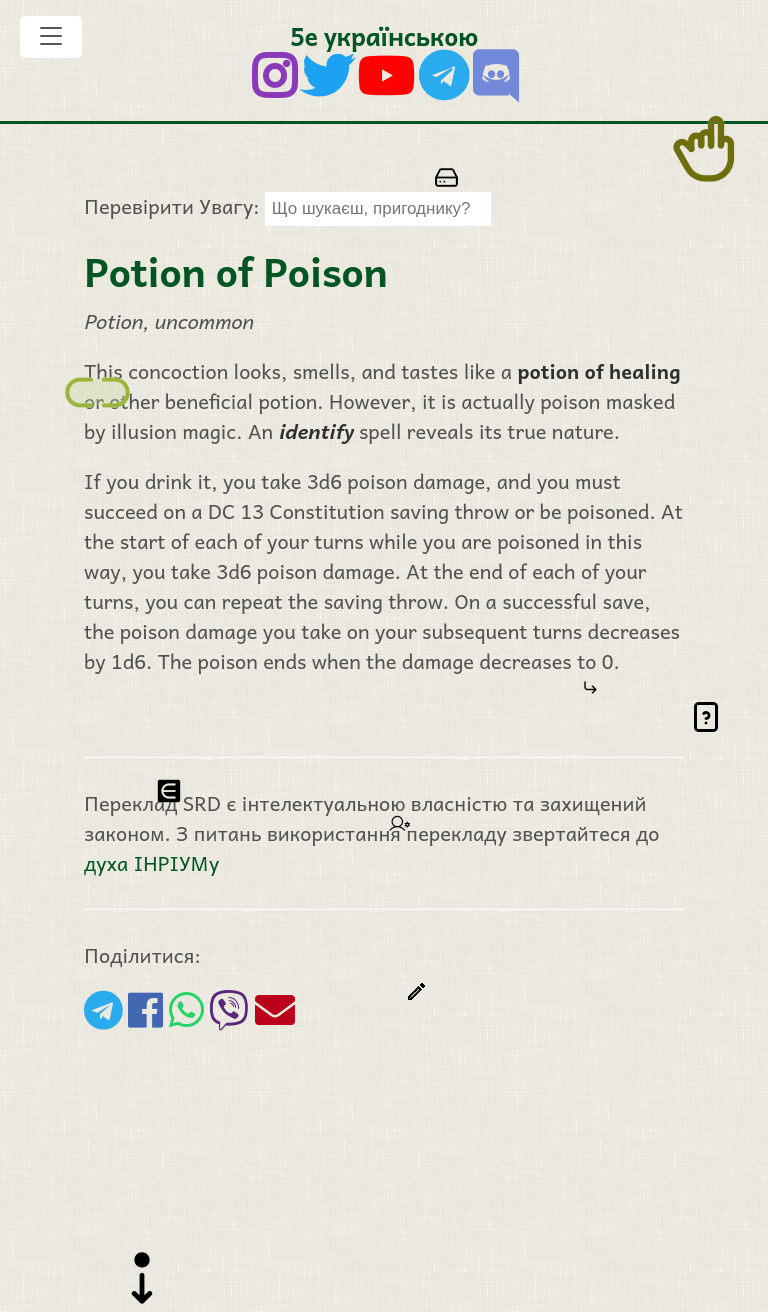 Image resolution: width=768 pixels, height=1312 pixels. I want to click on unknown or unrecognized device detected, so click(706, 717).